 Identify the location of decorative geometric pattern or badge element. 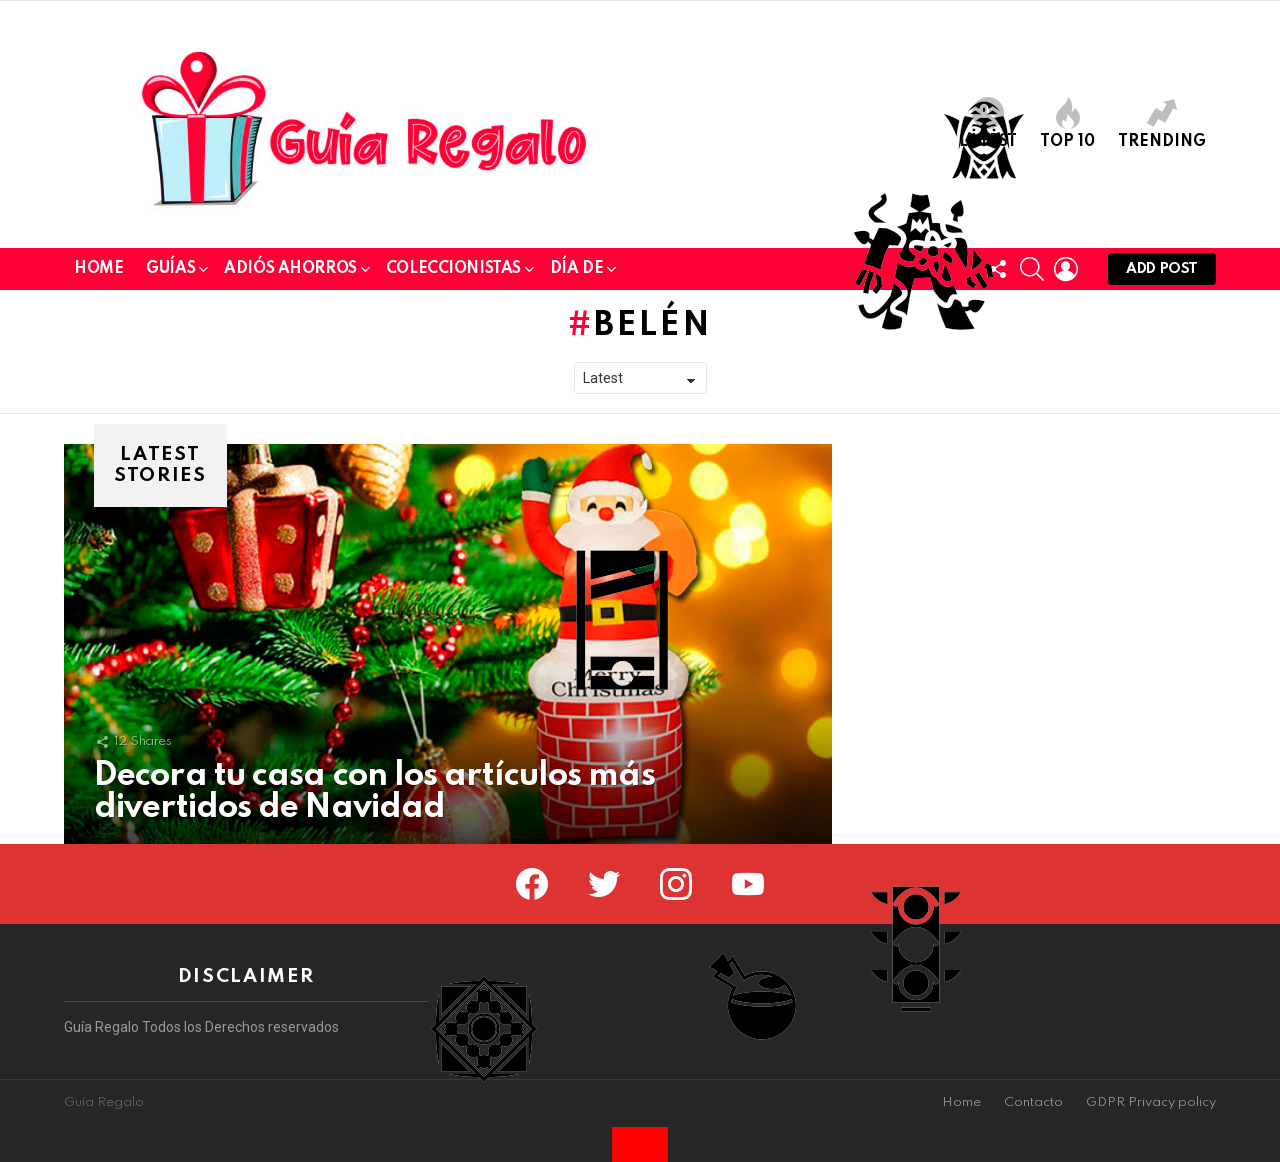
(484, 1029).